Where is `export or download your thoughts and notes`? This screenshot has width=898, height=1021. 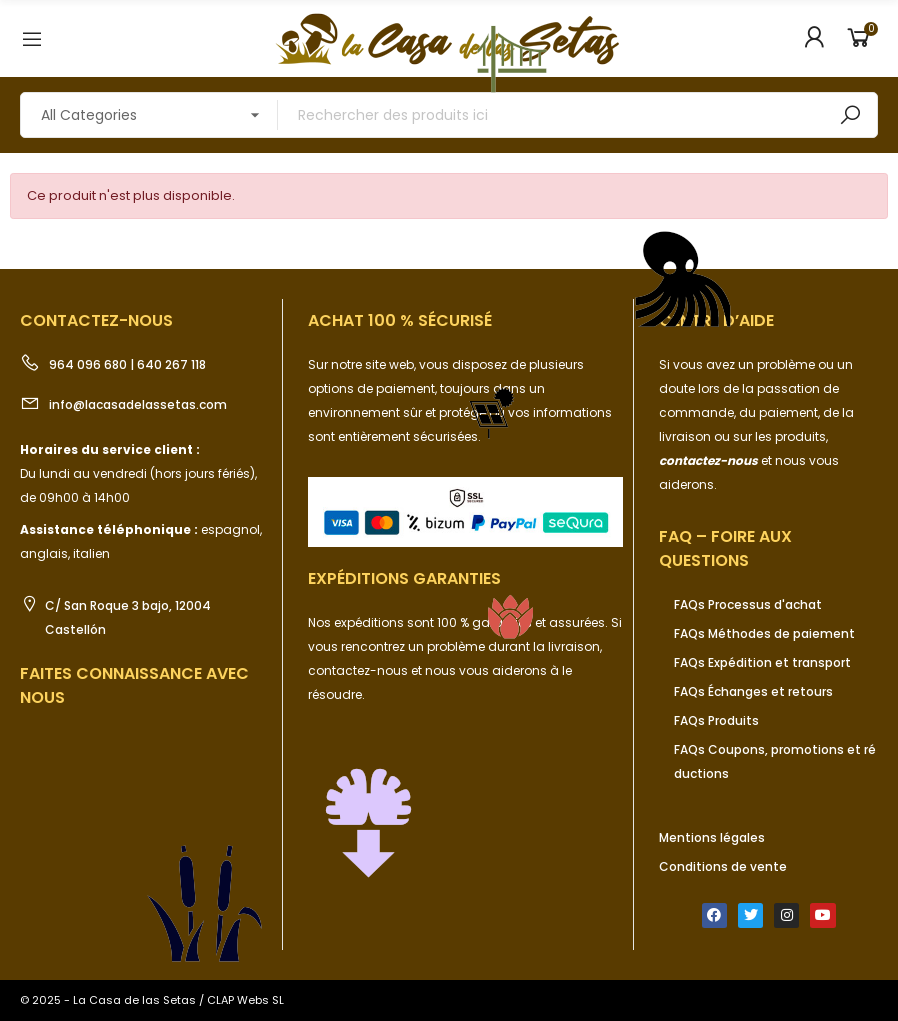
export or download your thoughts and notes is located at coordinates (368, 822).